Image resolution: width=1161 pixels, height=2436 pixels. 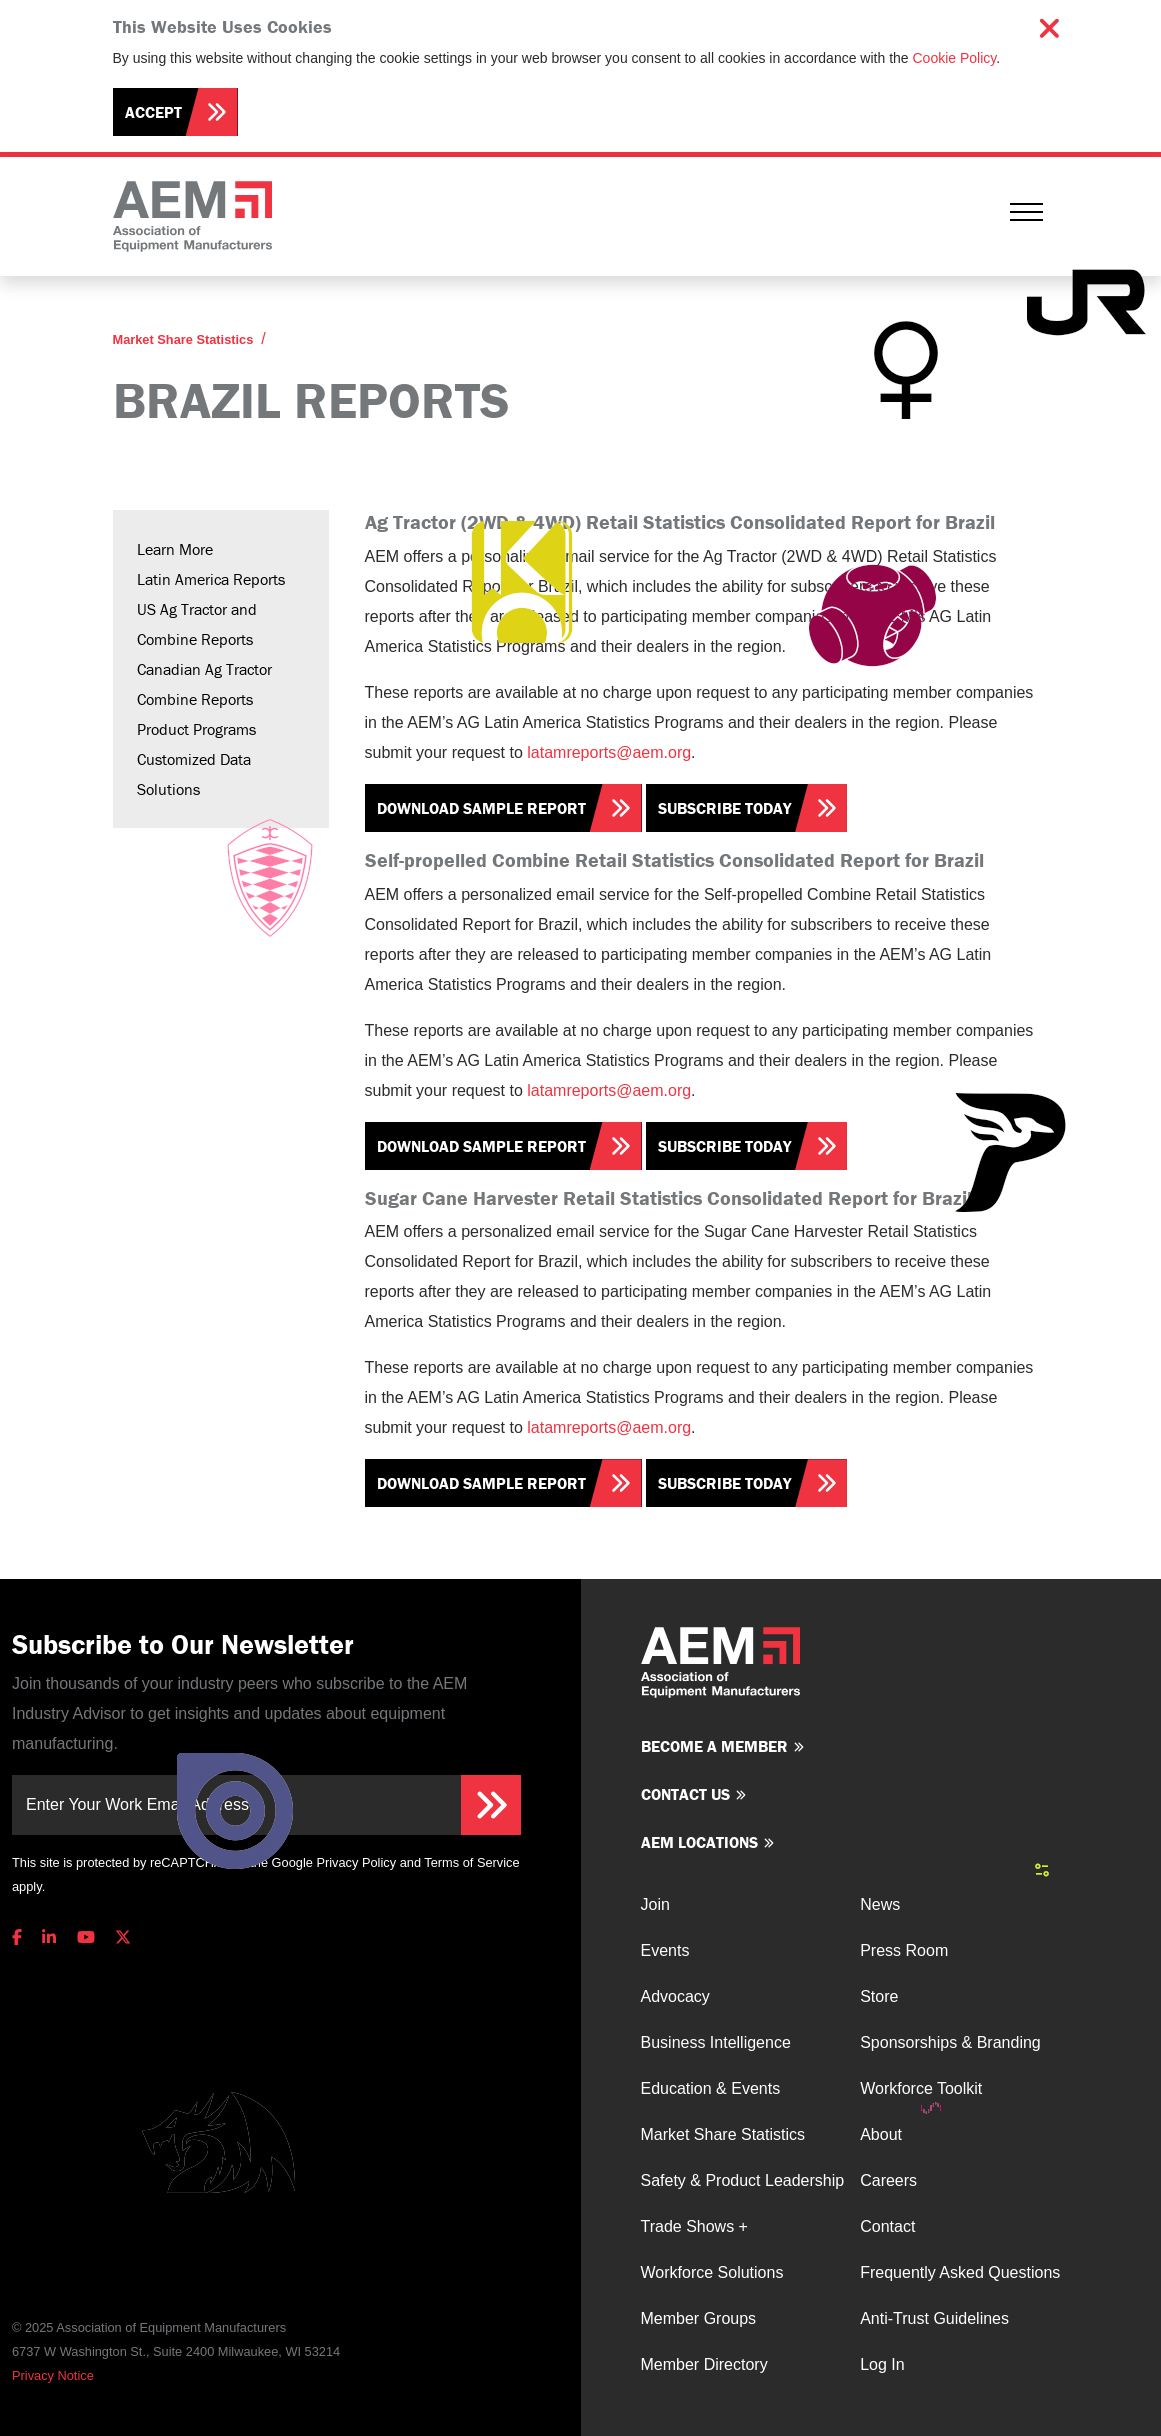 I want to click on unraid server management application, so click(x=931, y=2108).